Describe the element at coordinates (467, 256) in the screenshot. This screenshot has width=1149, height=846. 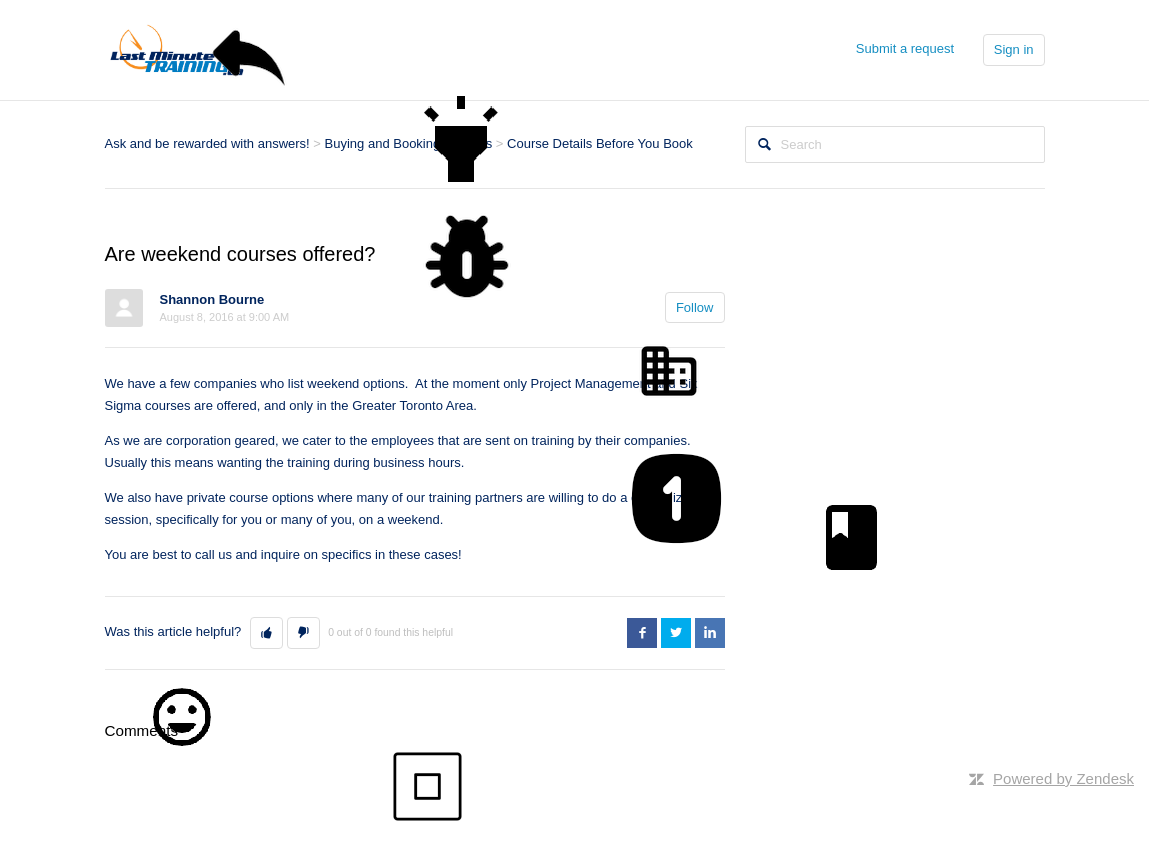
I see `find pest control services nearby` at that location.